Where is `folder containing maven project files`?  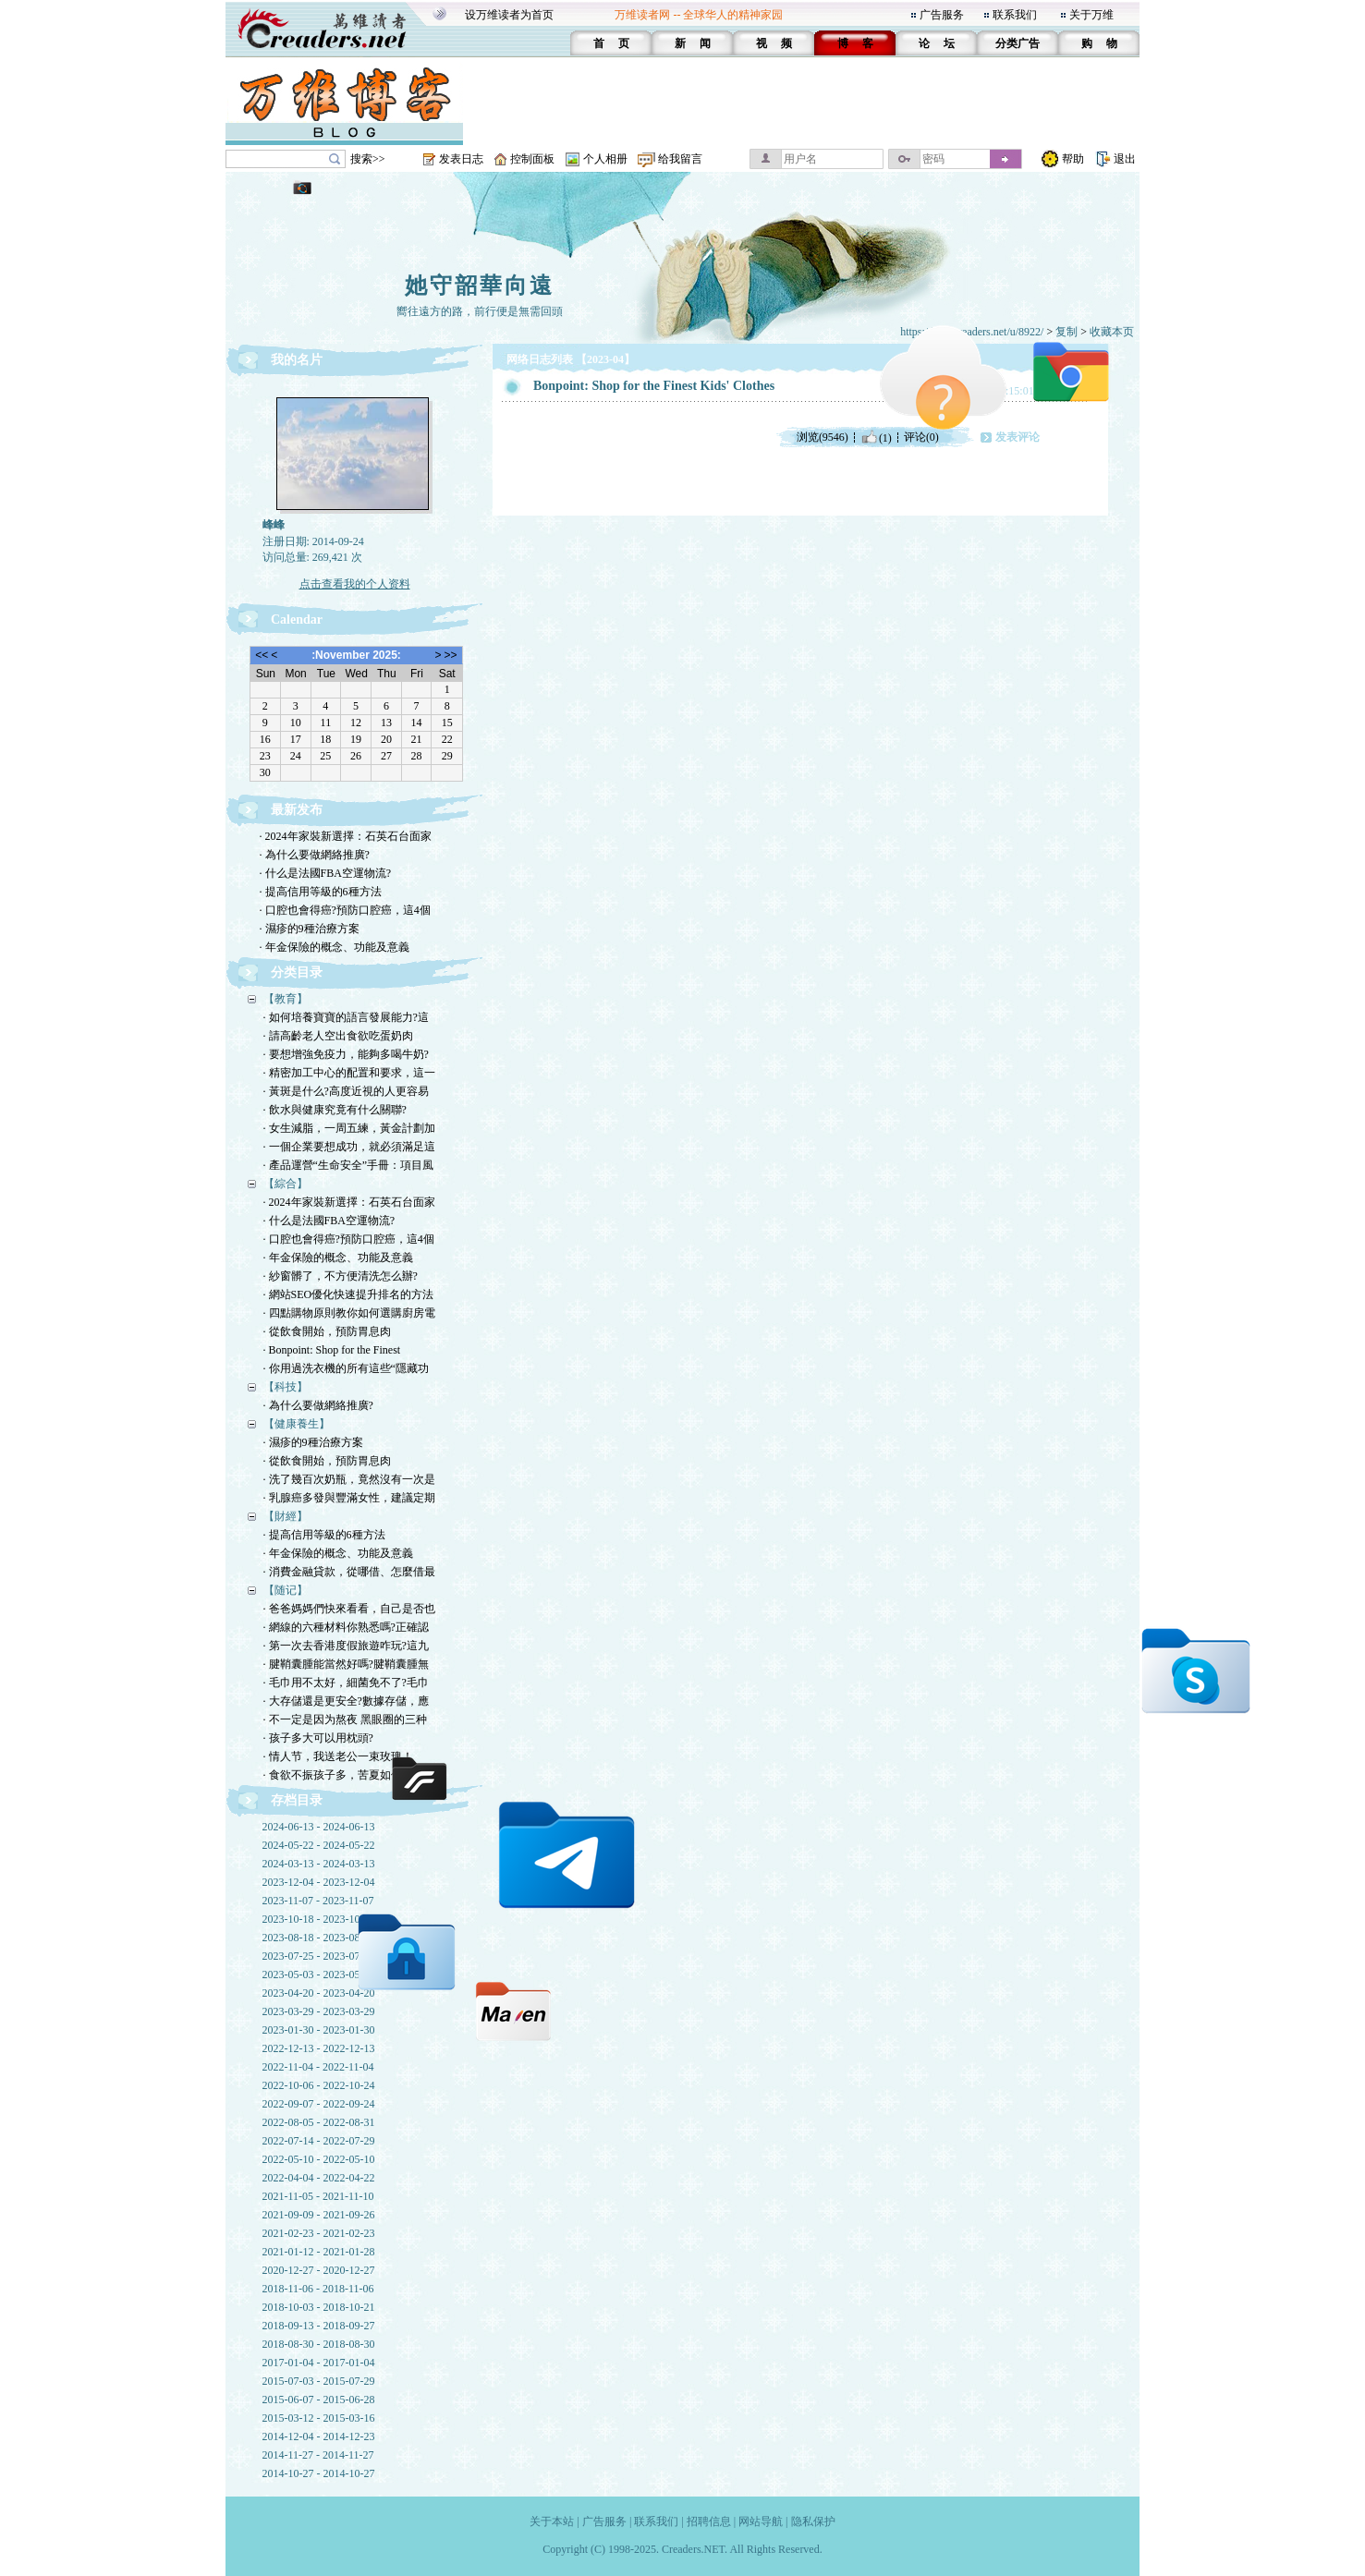 folder containing maven project files is located at coordinates (513, 2013).